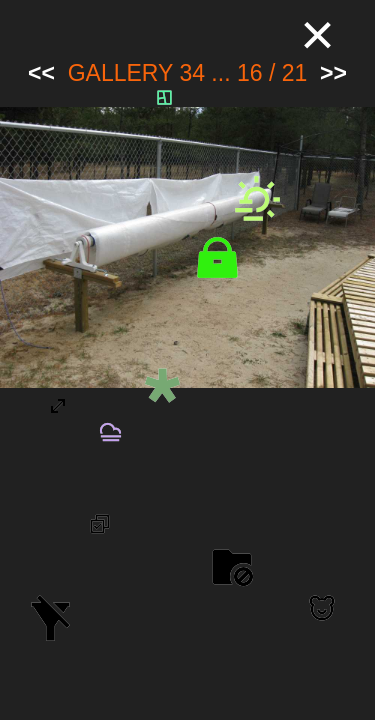 This screenshot has height=720, width=375. Describe the element at coordinates (110, 432) in the screenshot. I see `indicates foggy weather conditions` at that location.